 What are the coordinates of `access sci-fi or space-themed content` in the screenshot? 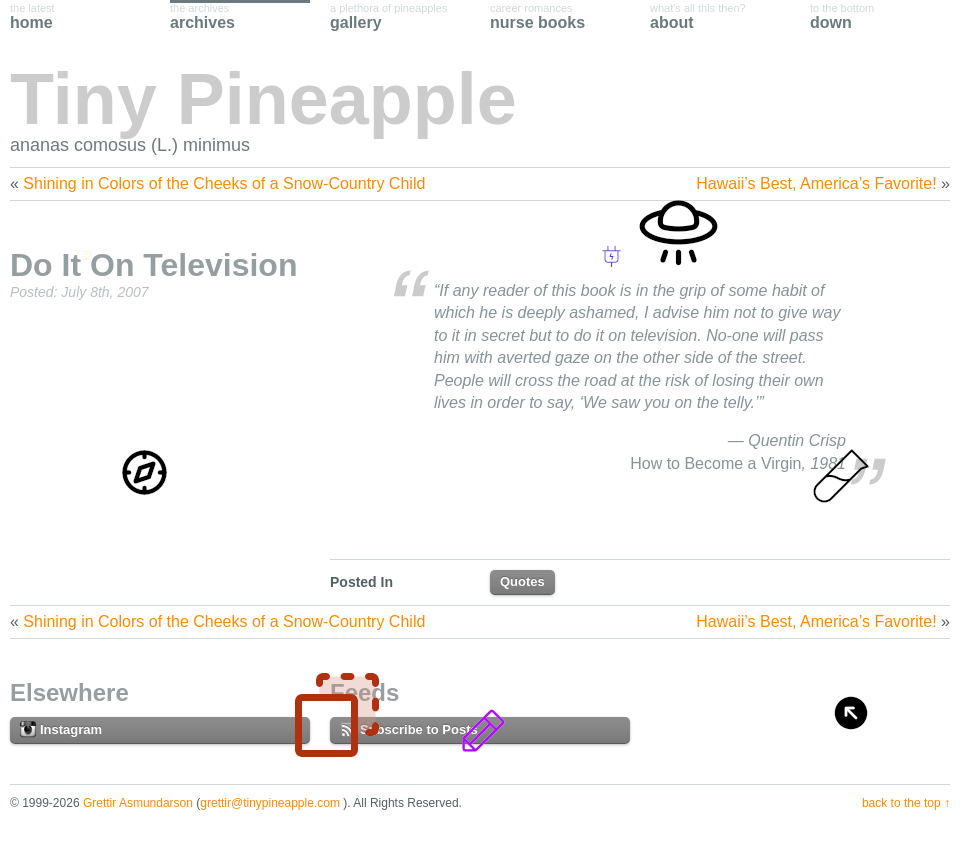 It's located at (678, 231).